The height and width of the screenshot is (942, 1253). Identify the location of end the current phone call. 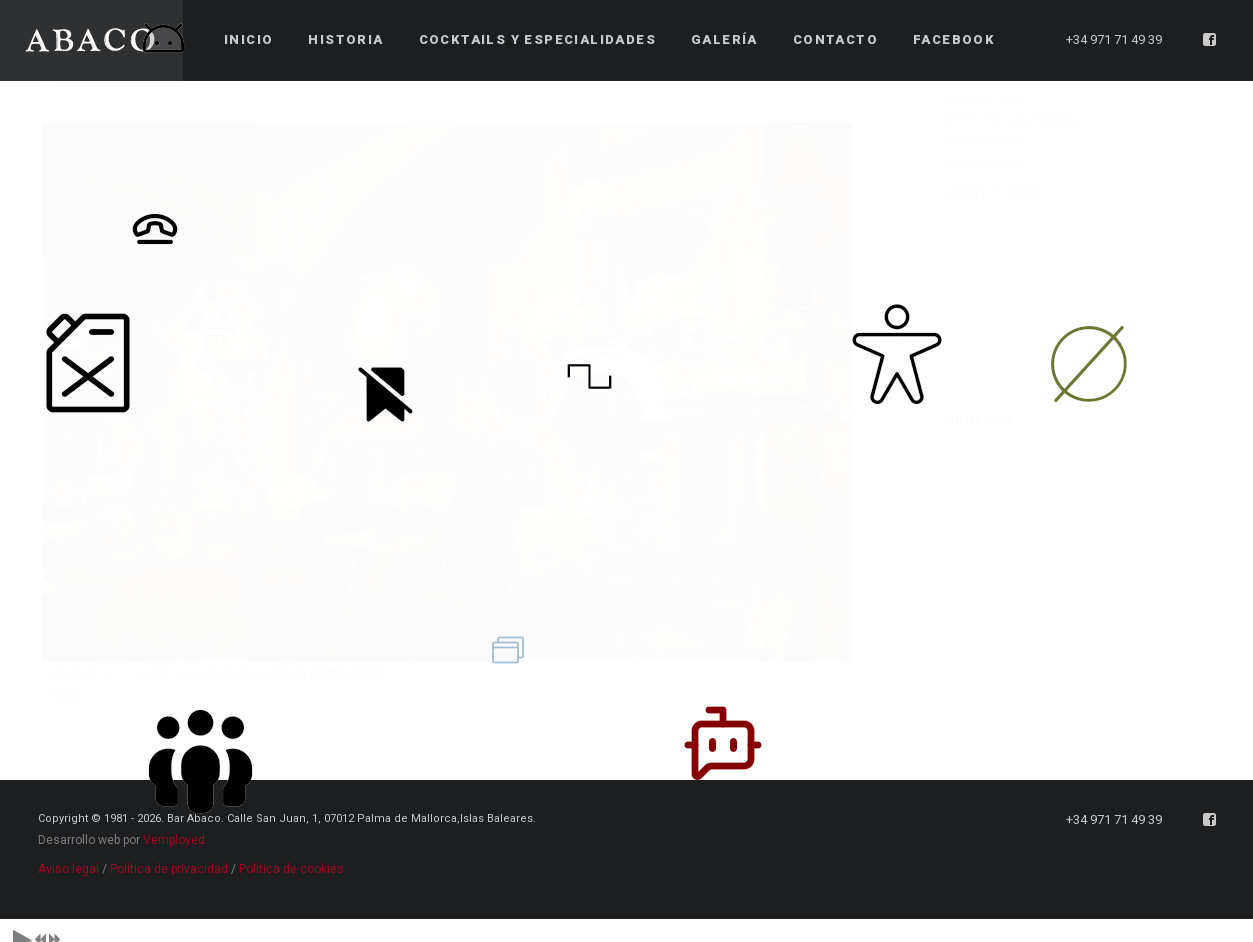
(155, 229).